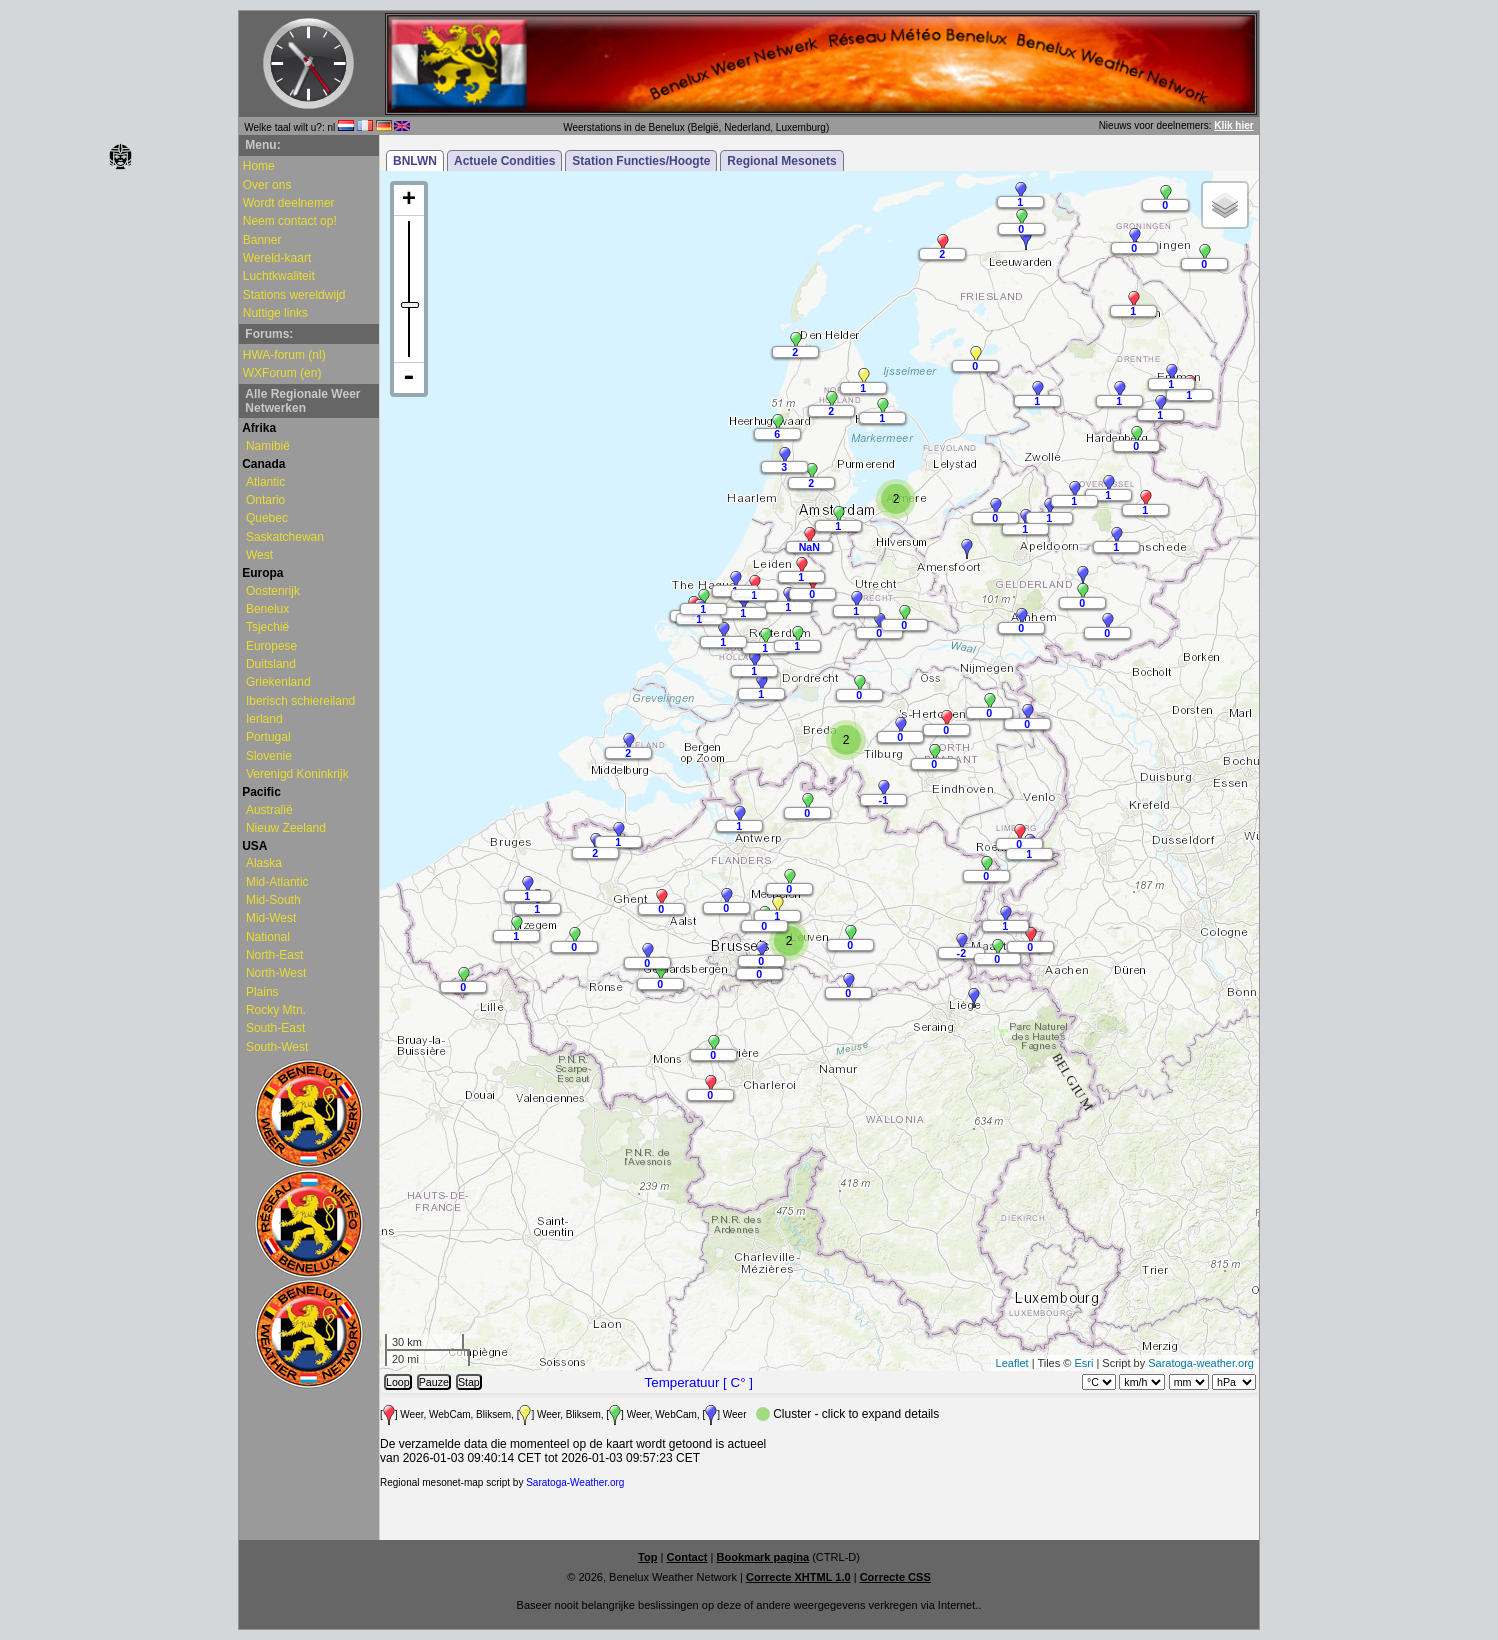 The height and width of the screenshot is (1640, 1498). I want to click on select cleopatra character or avatar, so click(120, 156).